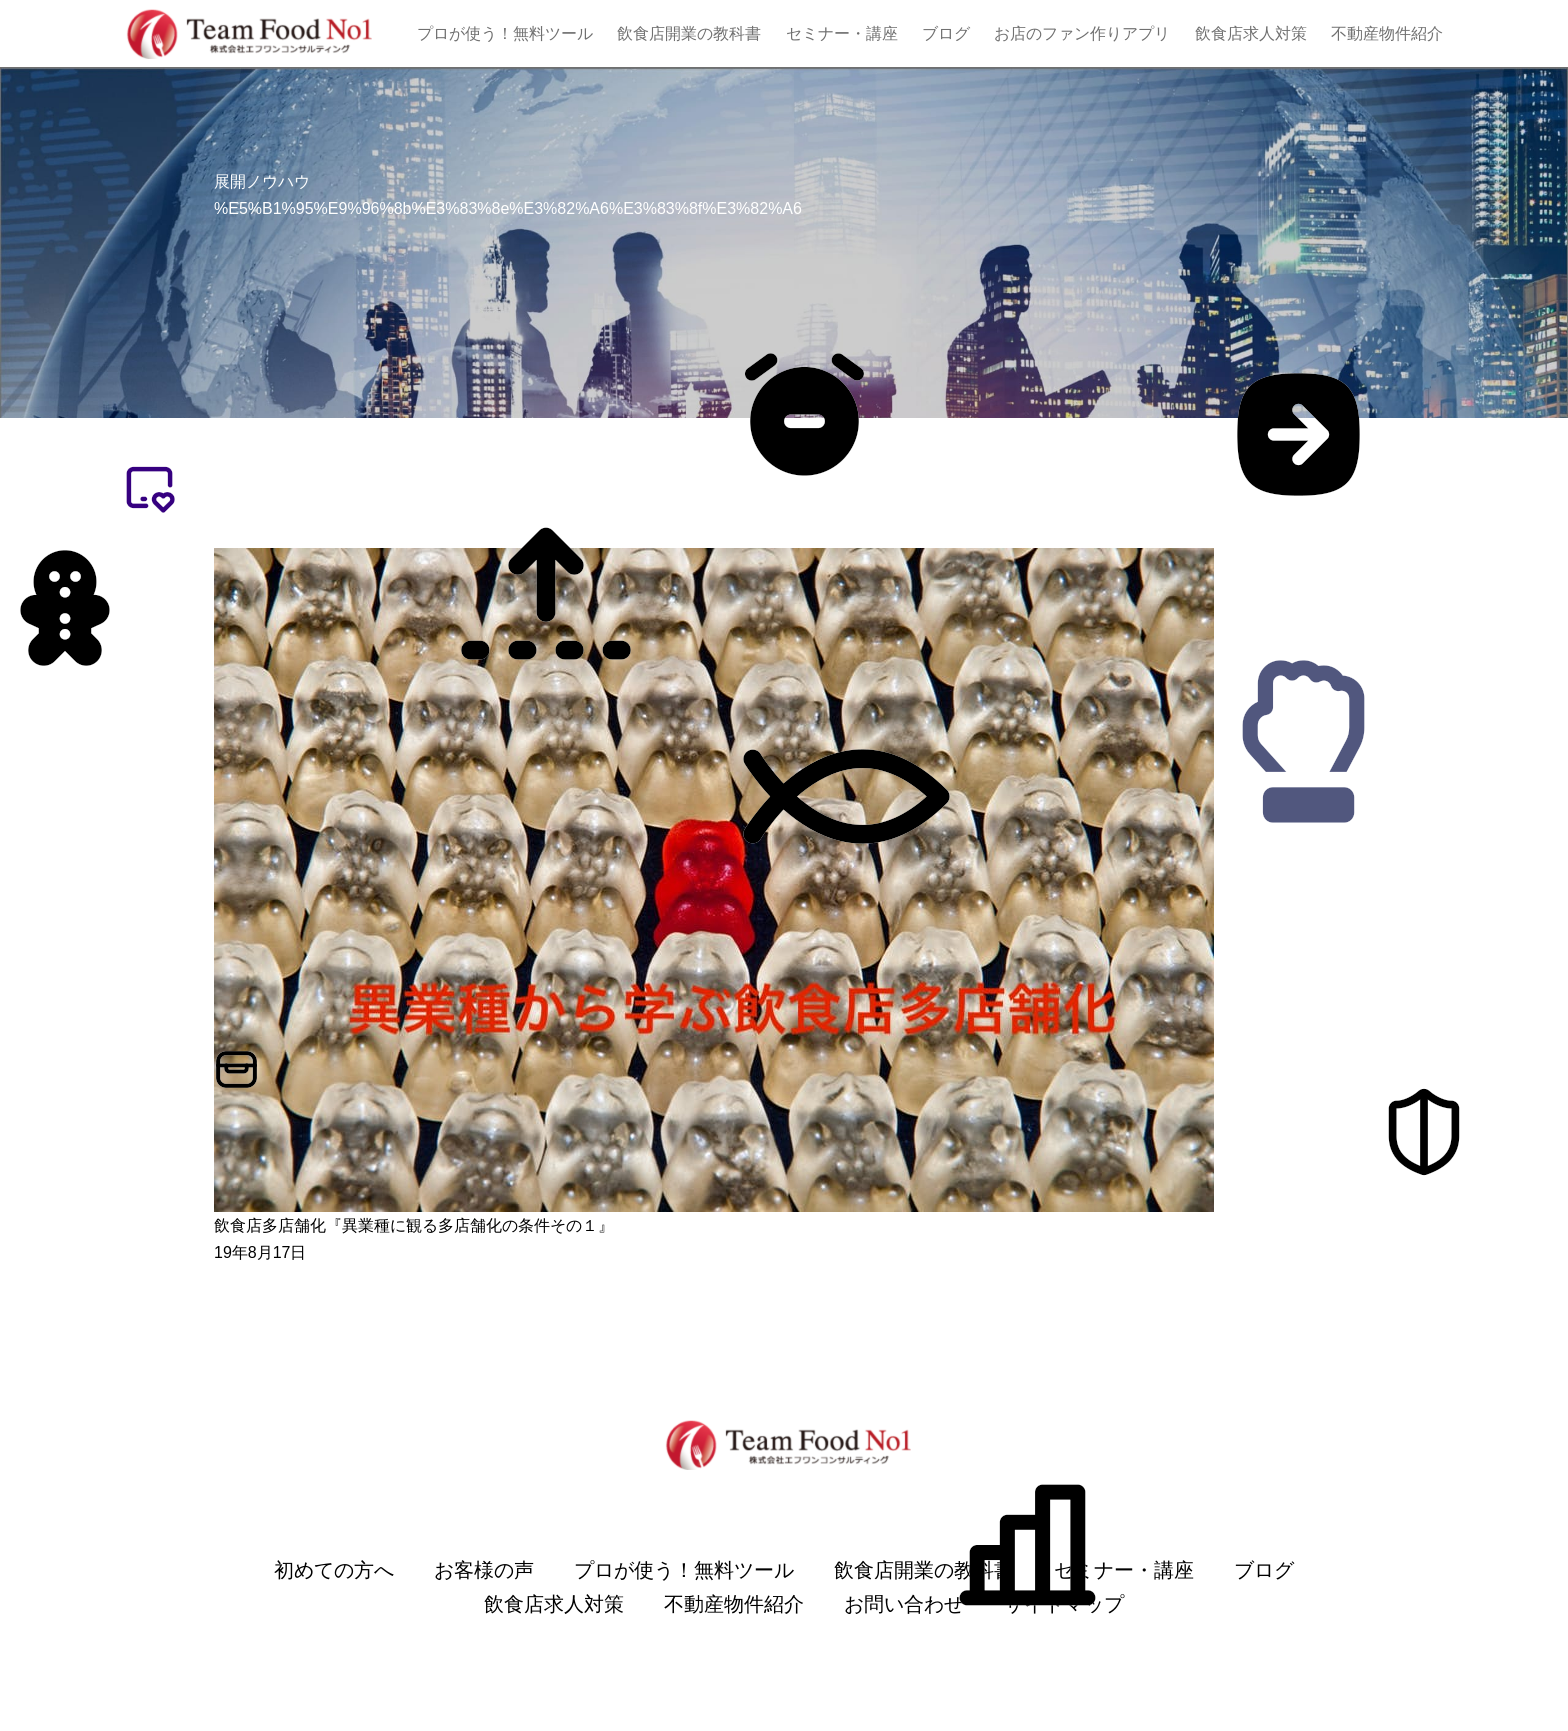 This screenshot has width=1568, height=1731. What do you see at coordinates (846, 796) in the screenshot?
I see `ichthys or christian fish symbol` at bounding box center [846, 796].